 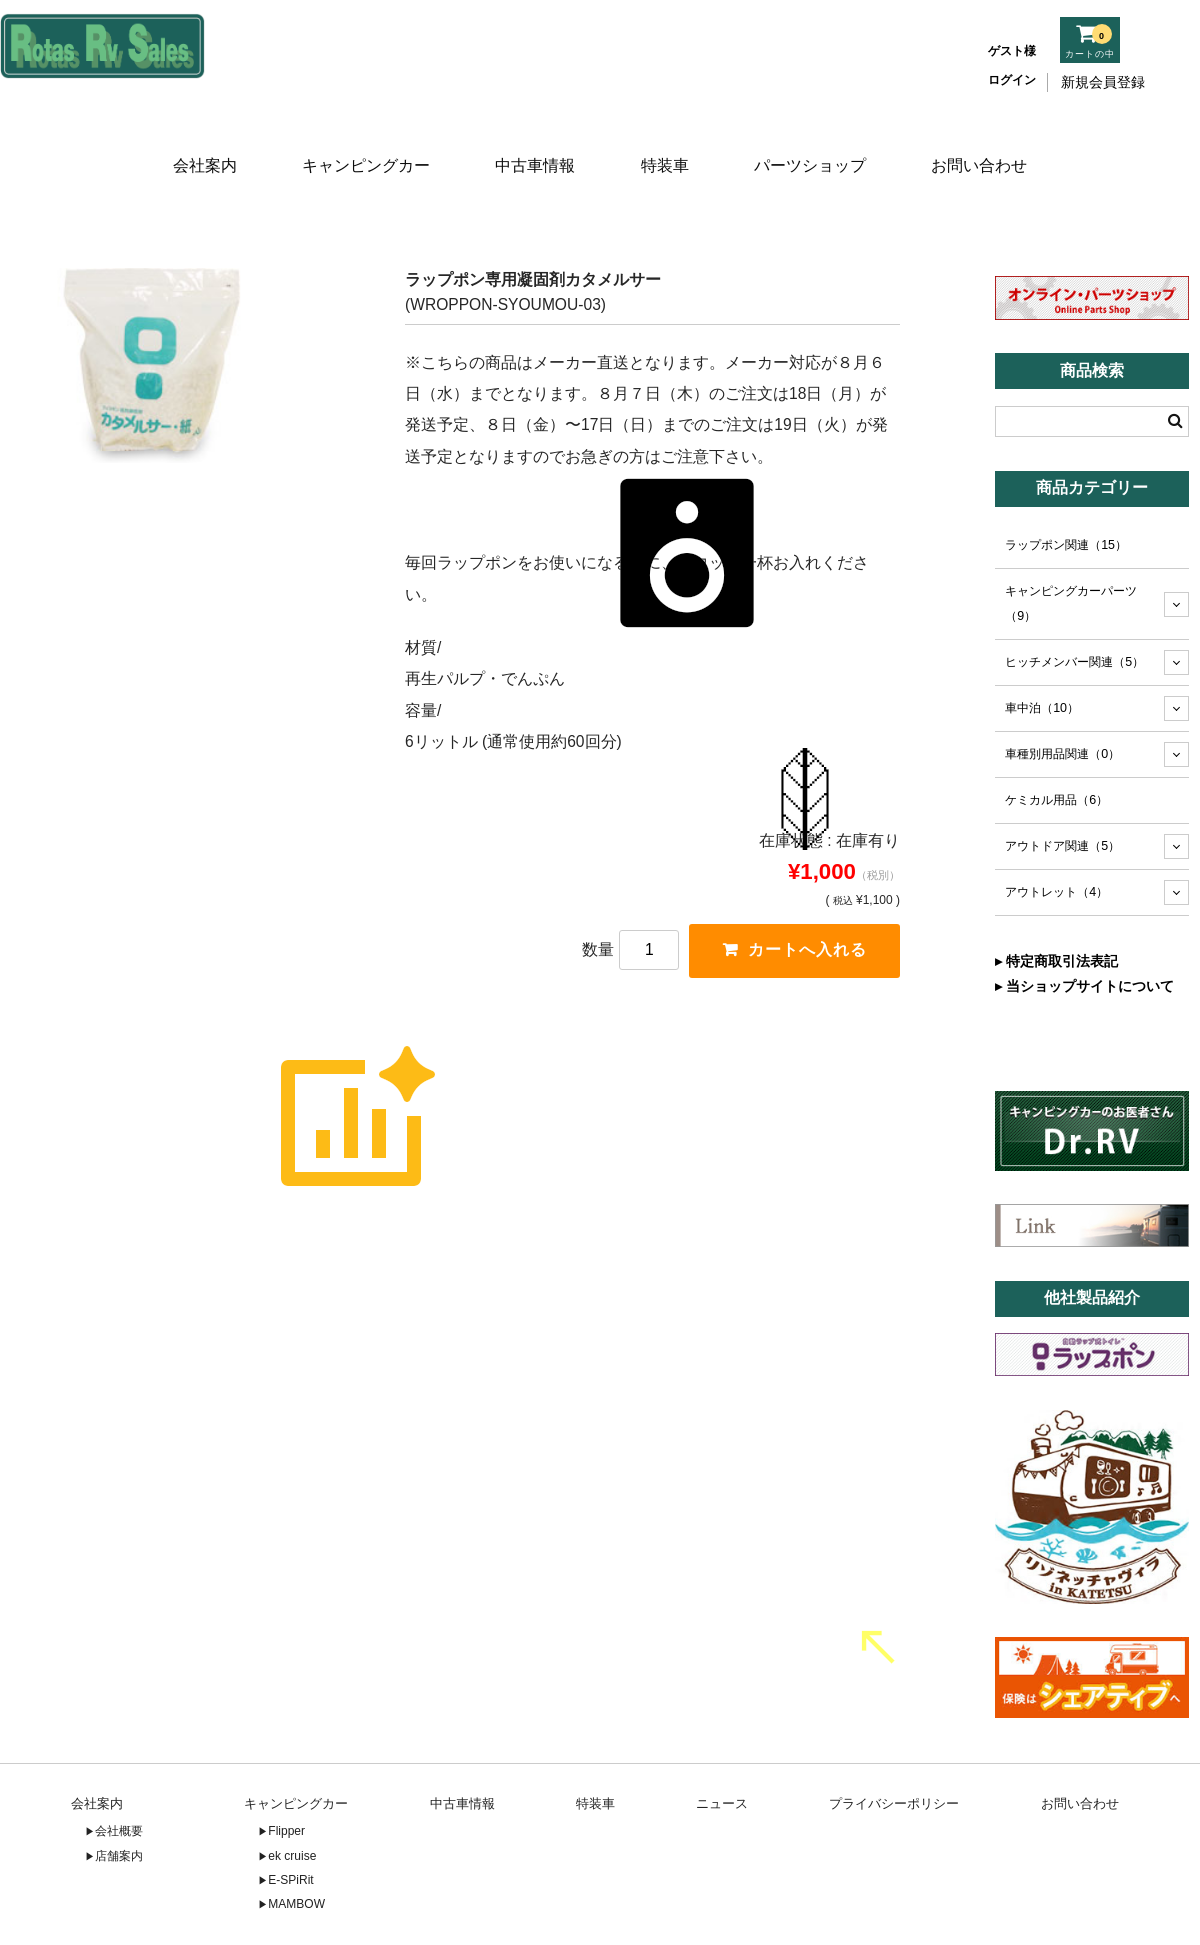 What do you see at coordinates (805, 799) in the screenshot?
I see `folium mapping library logo` at bounding box center [805, 799].